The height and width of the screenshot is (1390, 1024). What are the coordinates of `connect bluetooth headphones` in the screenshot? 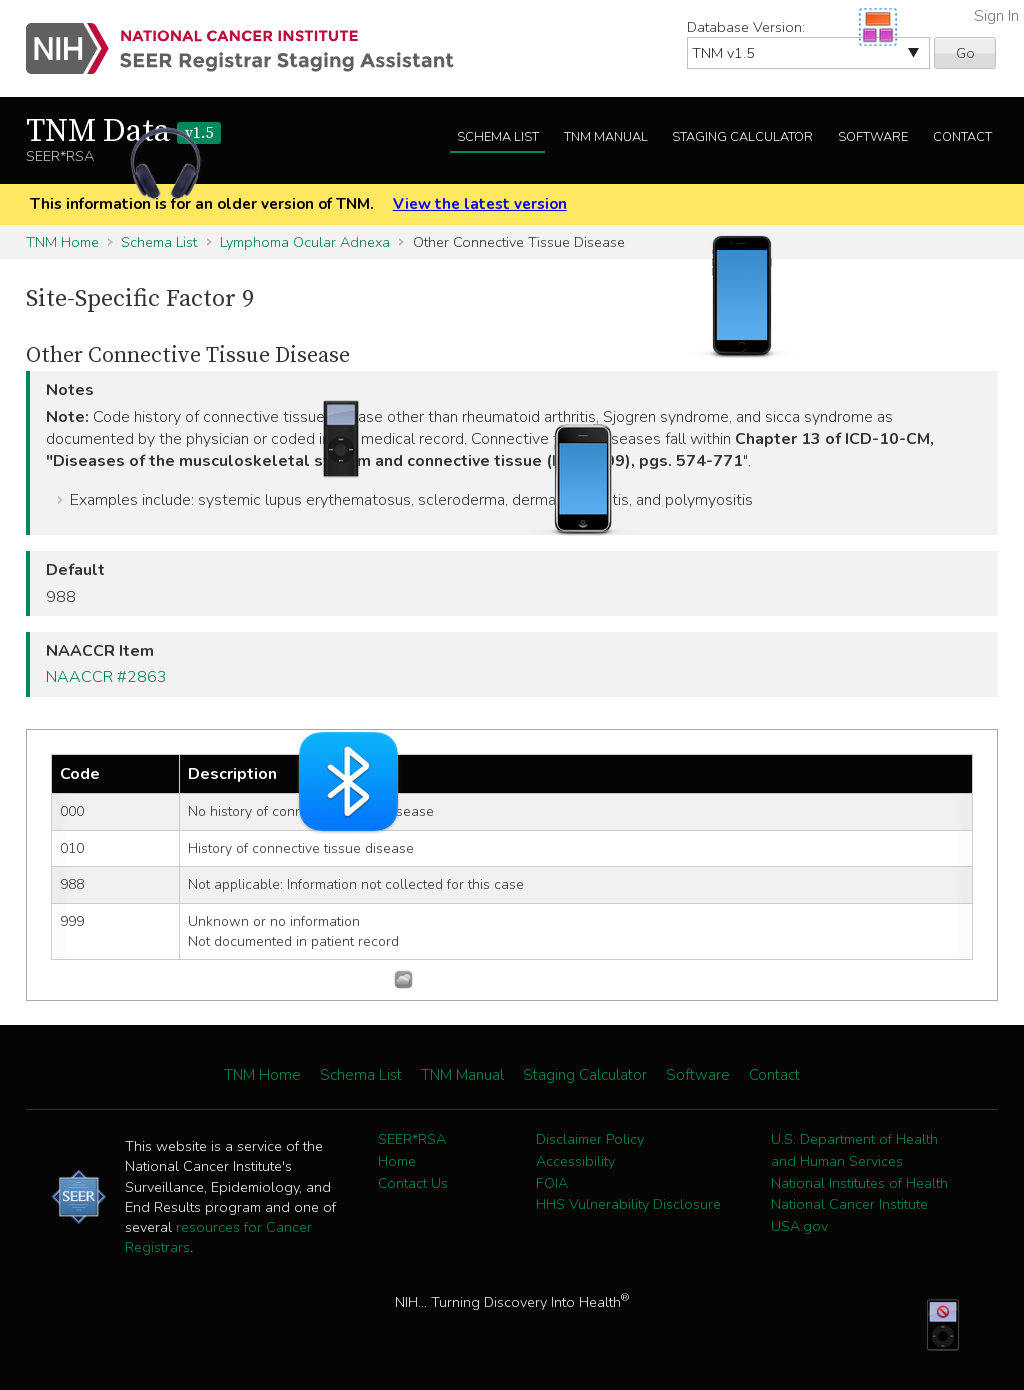 It's located at (165, 164).